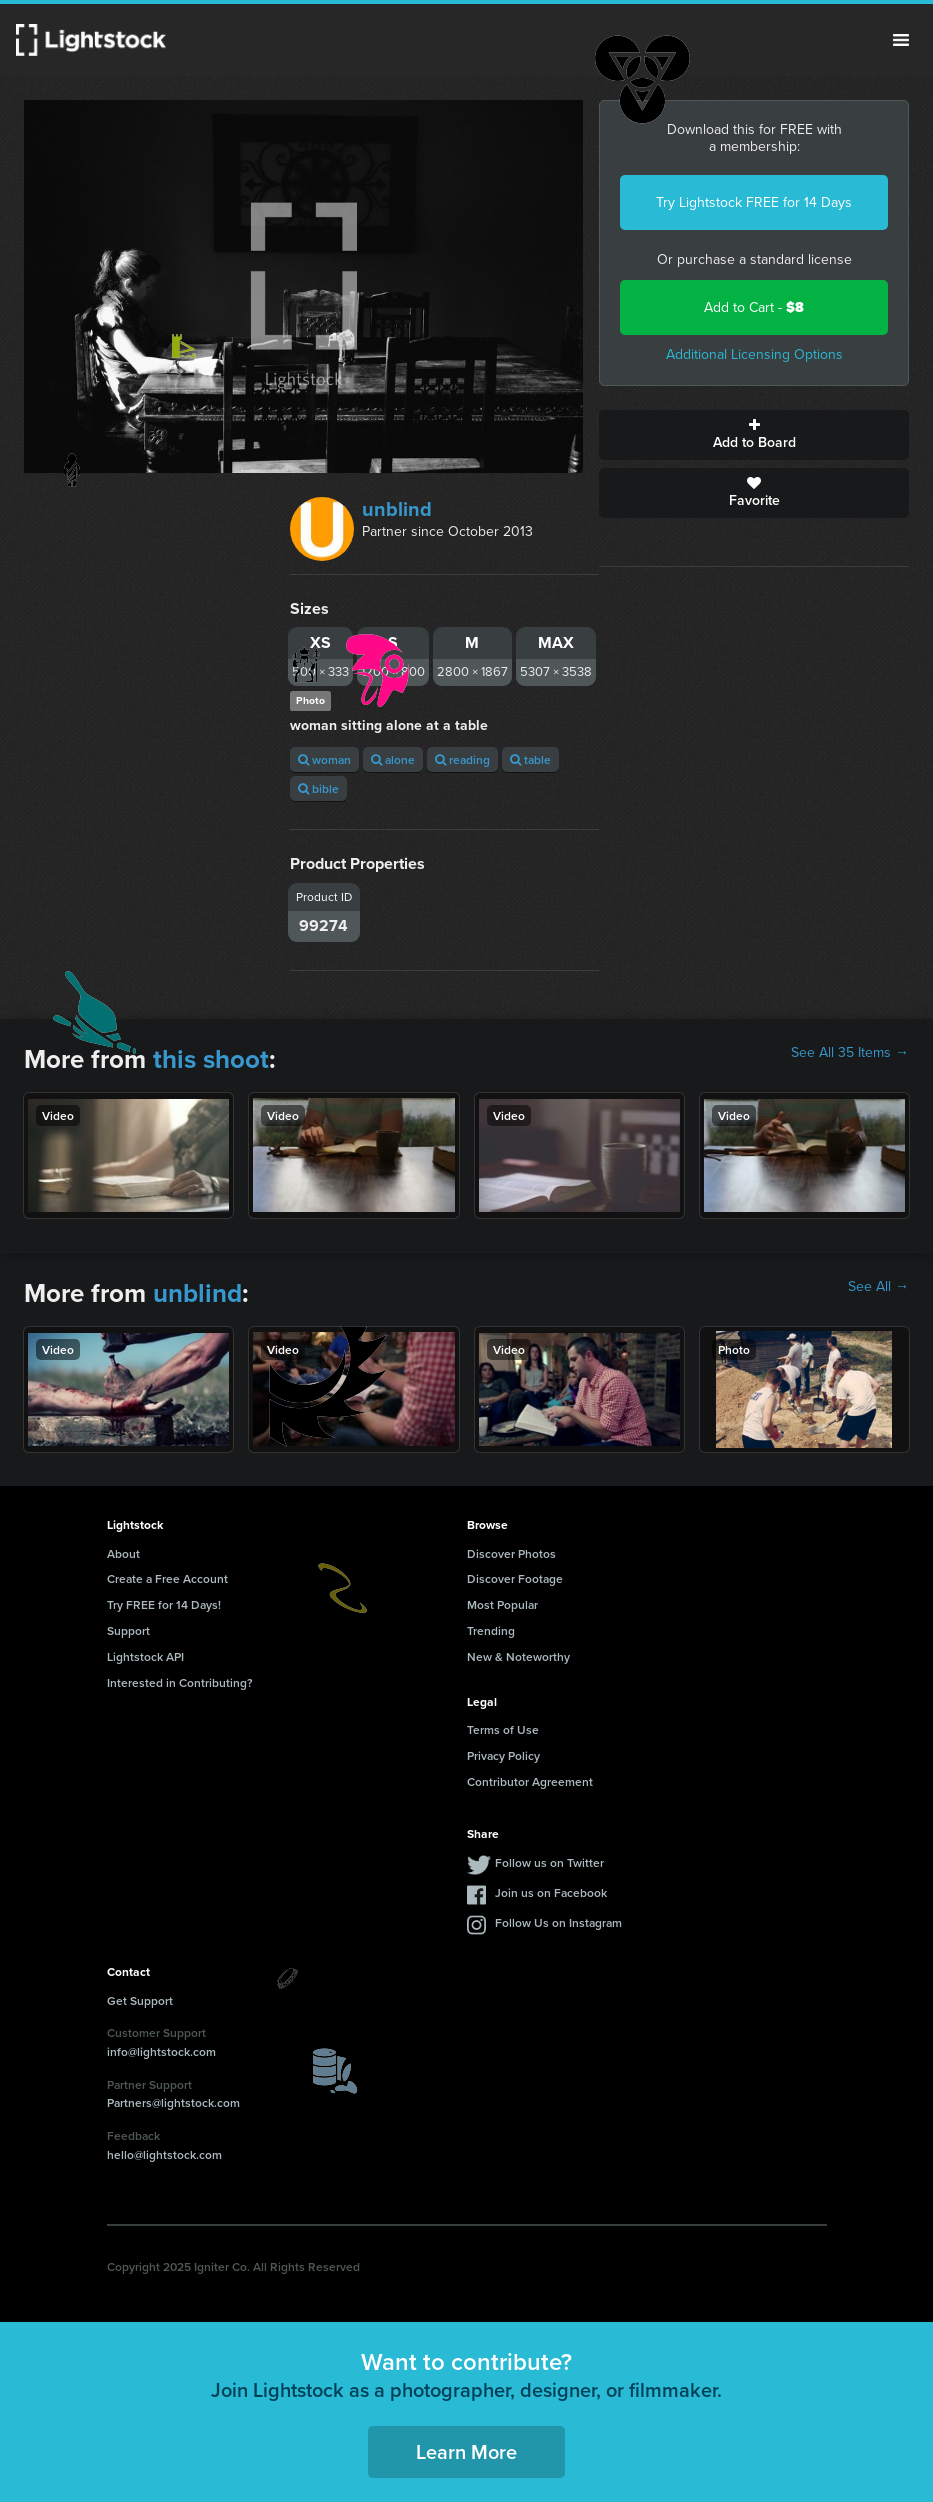 Image resolution: width=933 pixels, height=2502 pixels. I want to click on bottle cap collectible item in a game inventory, so click(287, 1978).